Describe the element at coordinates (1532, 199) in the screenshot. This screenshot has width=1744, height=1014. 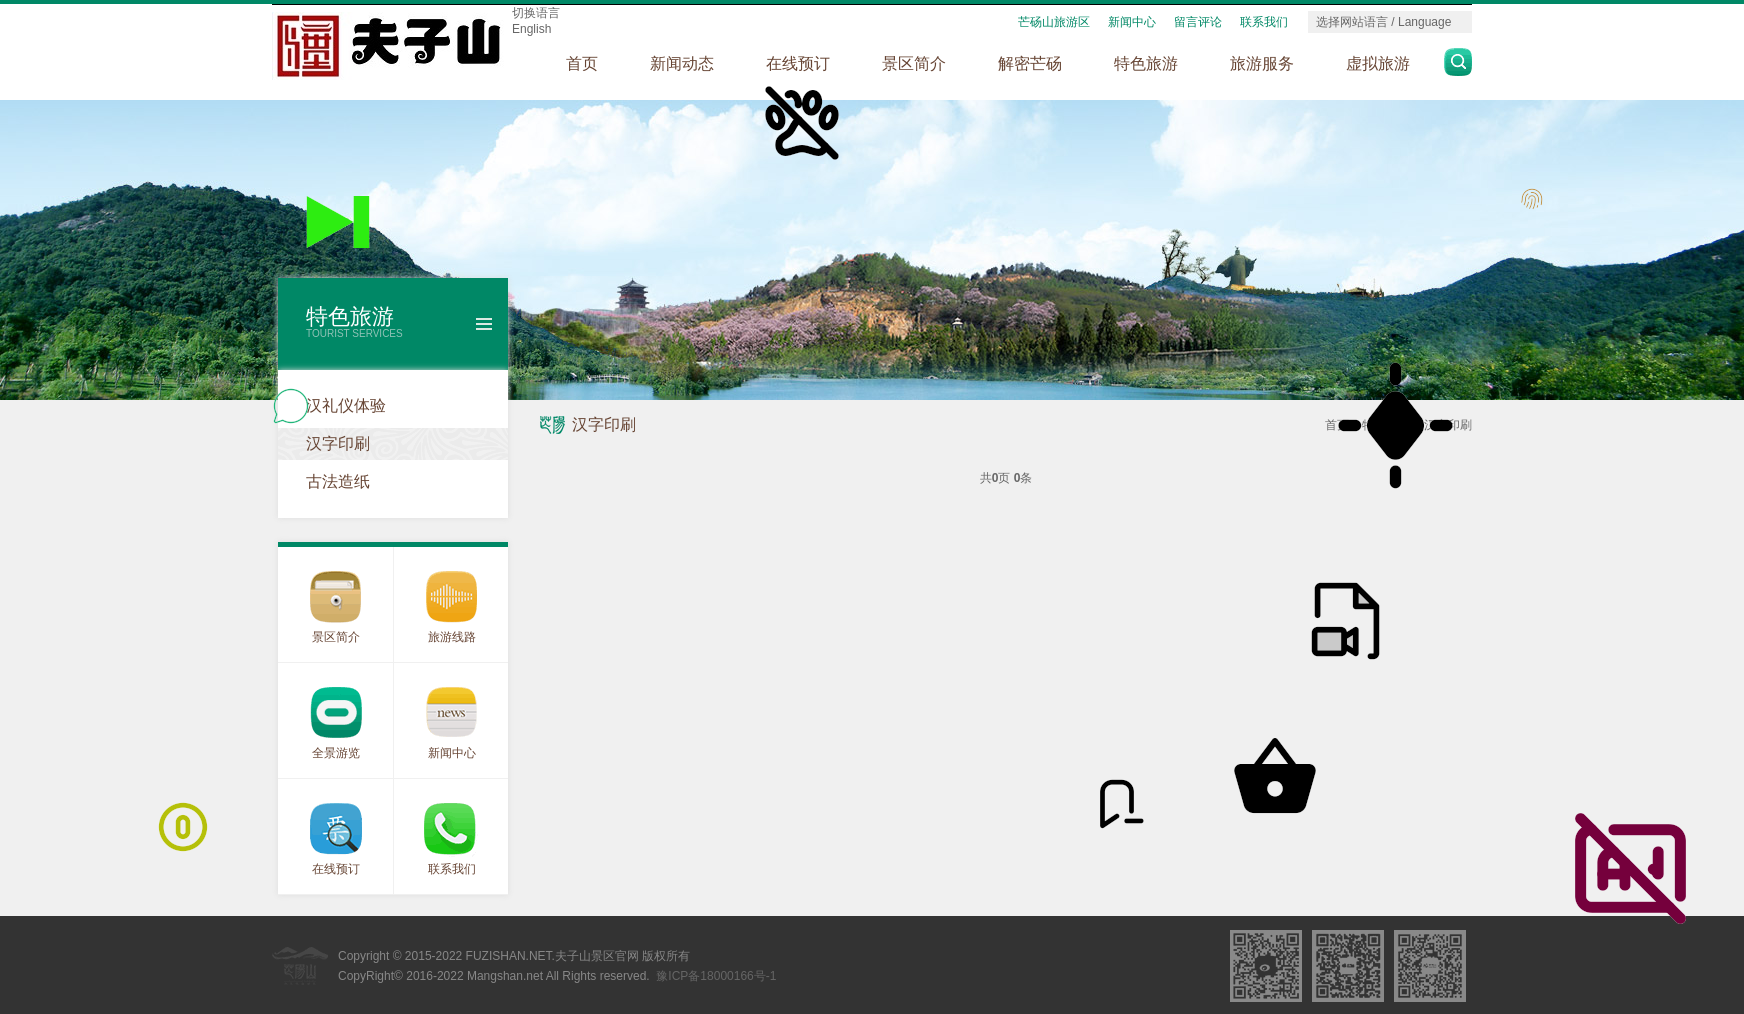
I see `authenticate with biometric fingerprint` at that location.